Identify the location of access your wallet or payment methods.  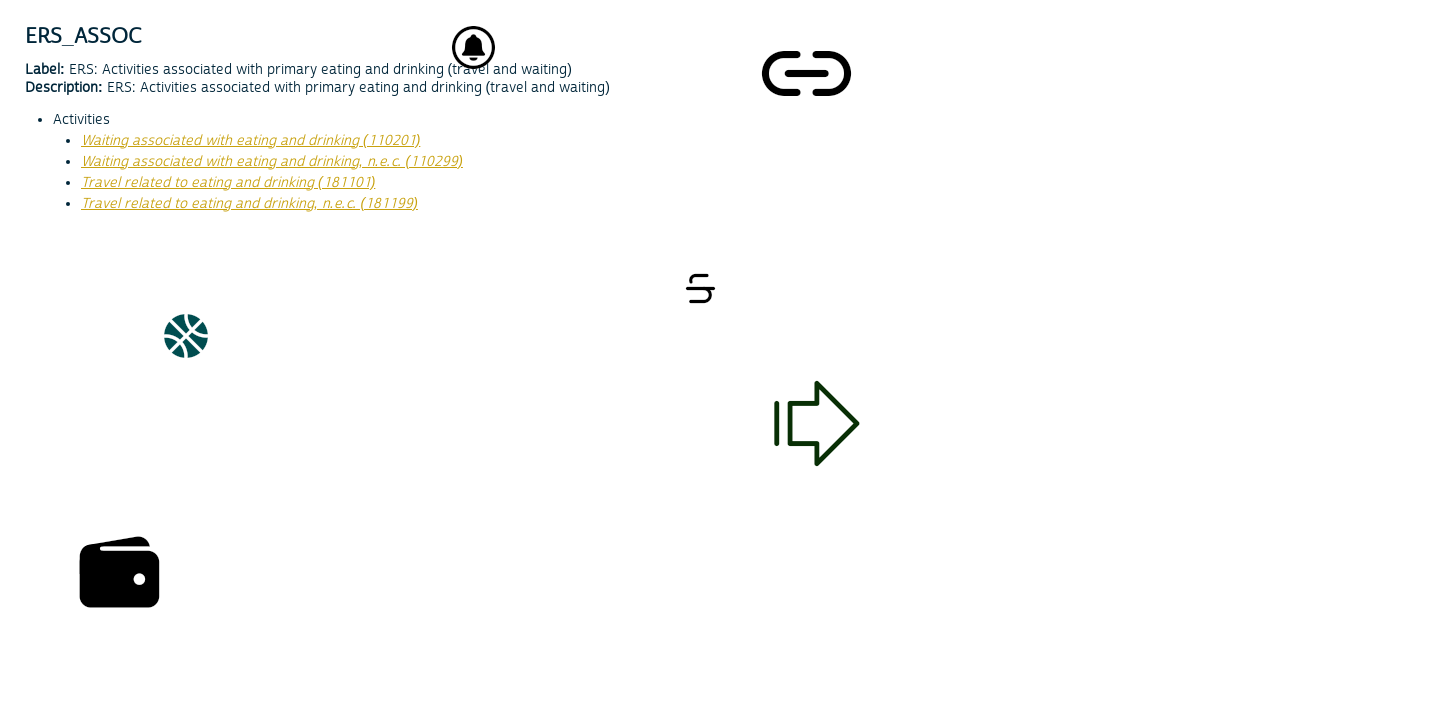
(119, 573).